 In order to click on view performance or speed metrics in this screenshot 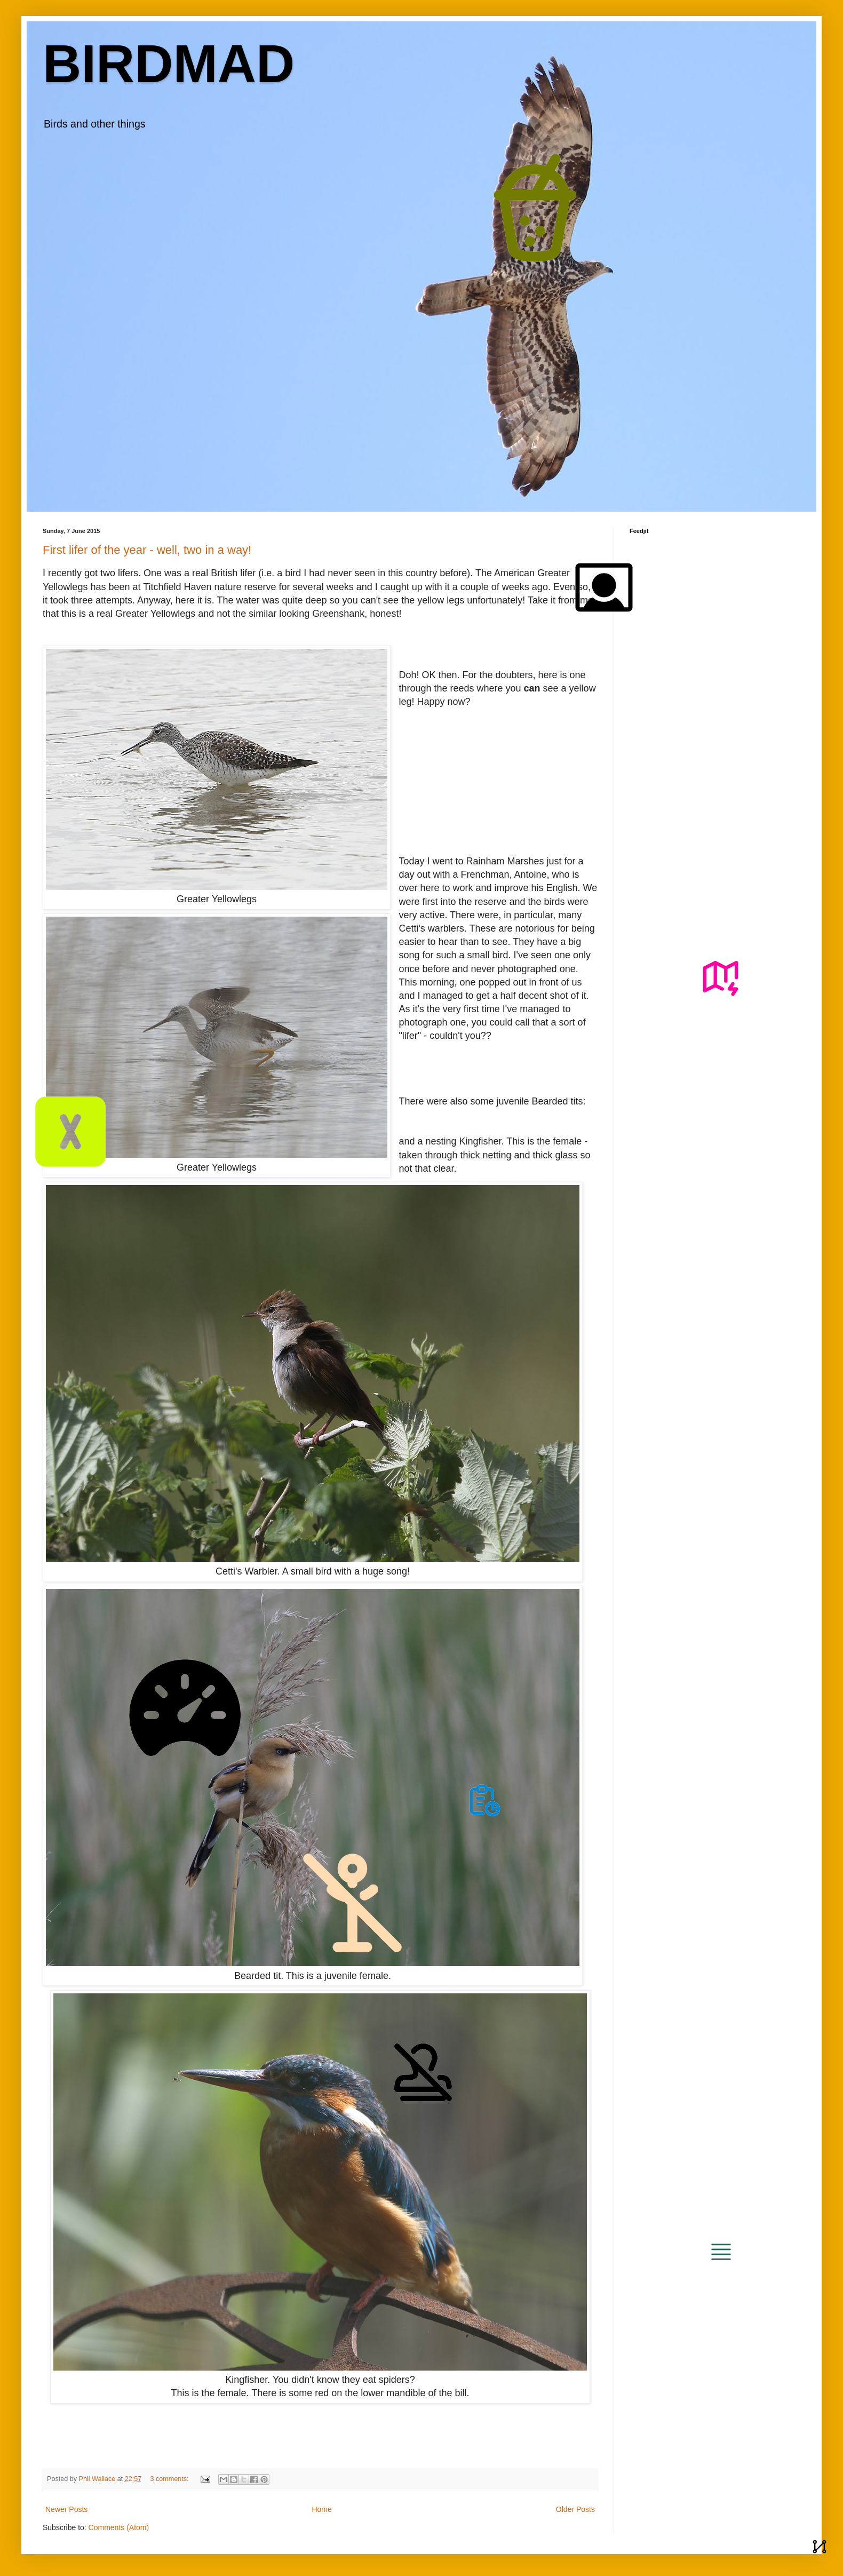, I will do `click(185, 1707)`.